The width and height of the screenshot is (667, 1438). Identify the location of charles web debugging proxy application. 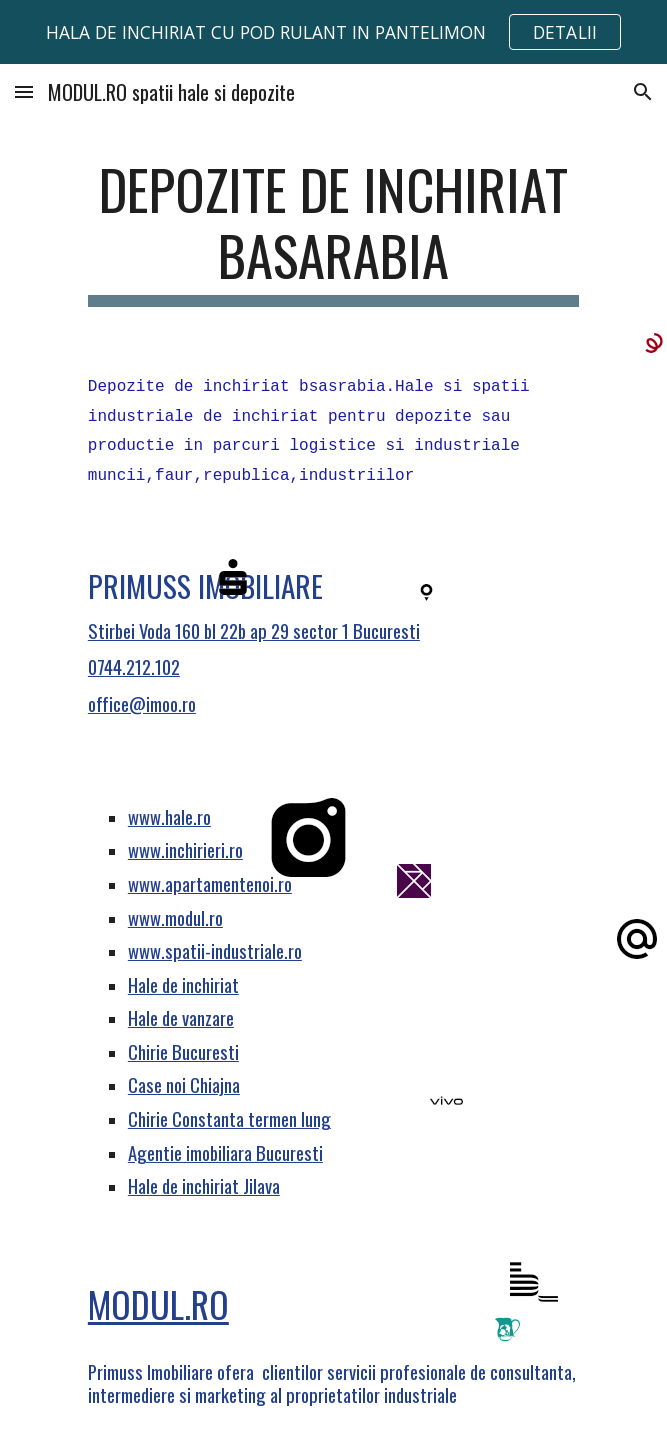
(507, 1329).